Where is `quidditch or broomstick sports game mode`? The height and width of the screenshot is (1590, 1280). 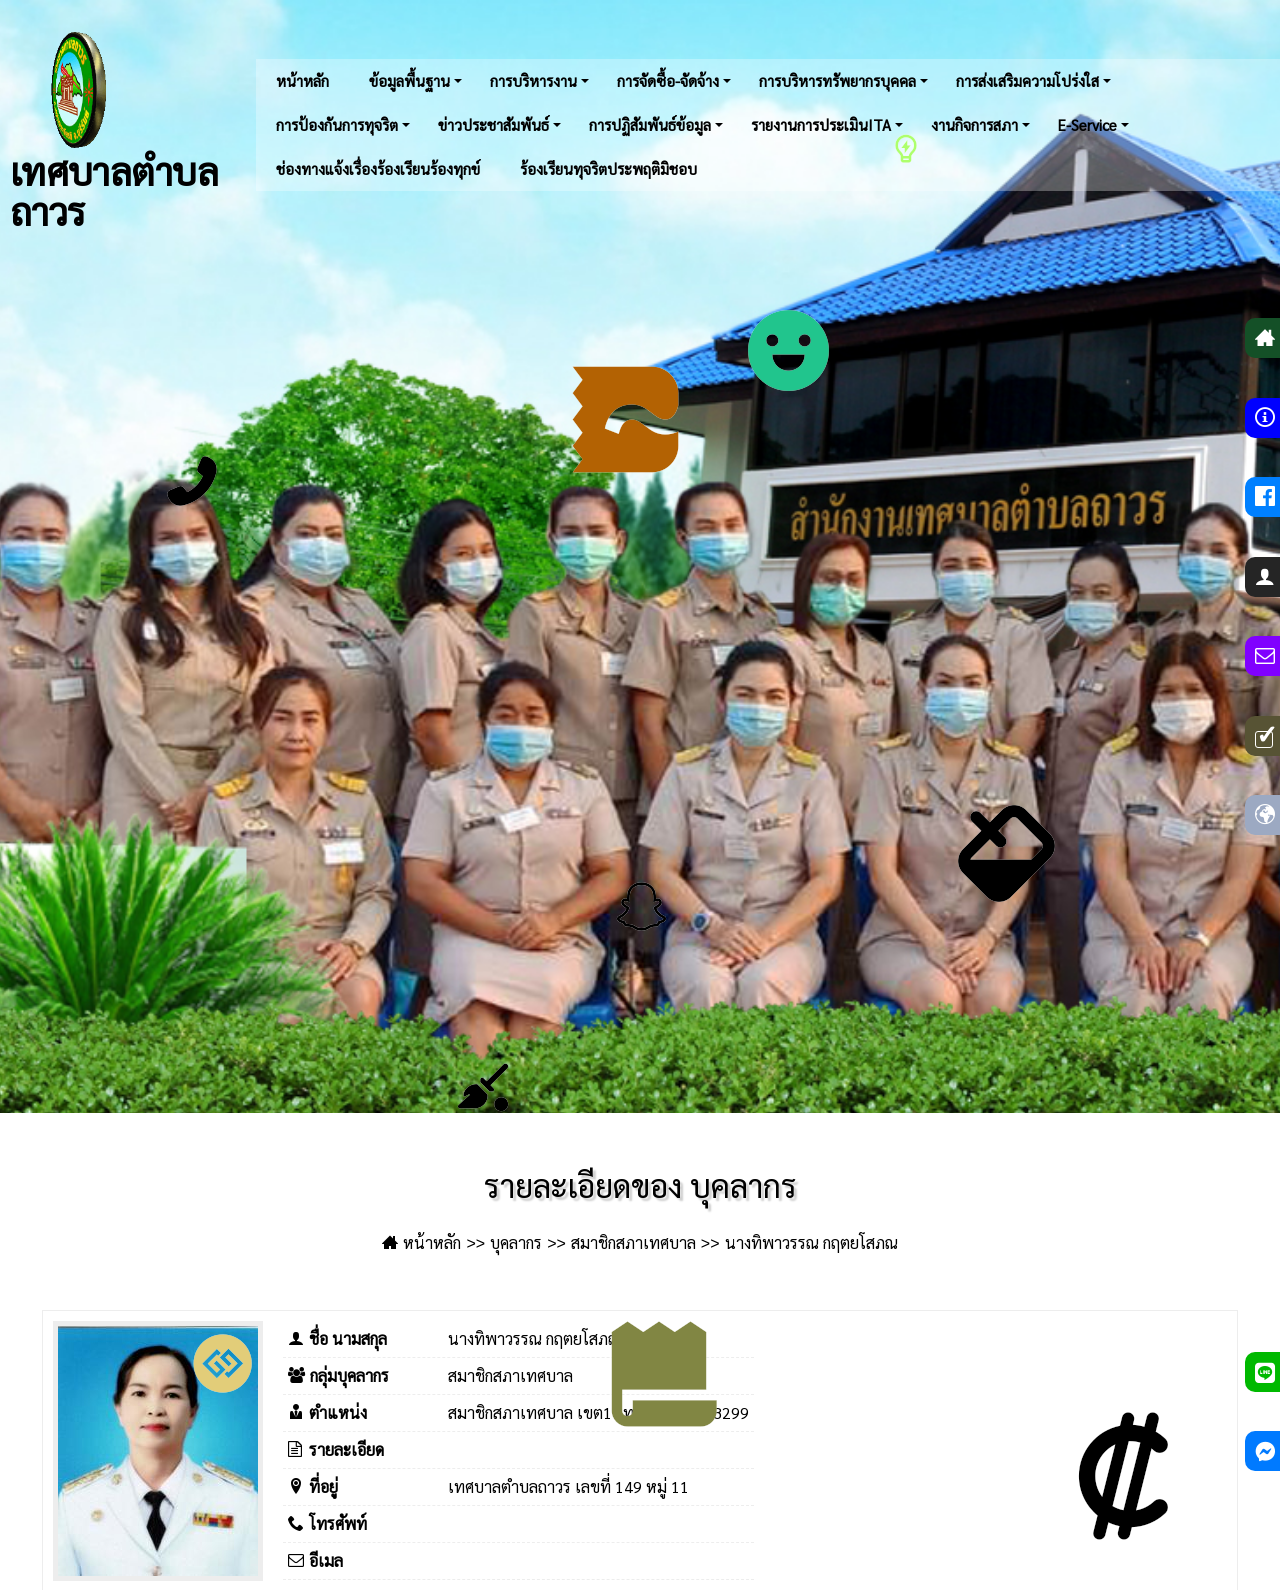 quidditch or broomstick sports game mode is located at coordinates (483, 1086).